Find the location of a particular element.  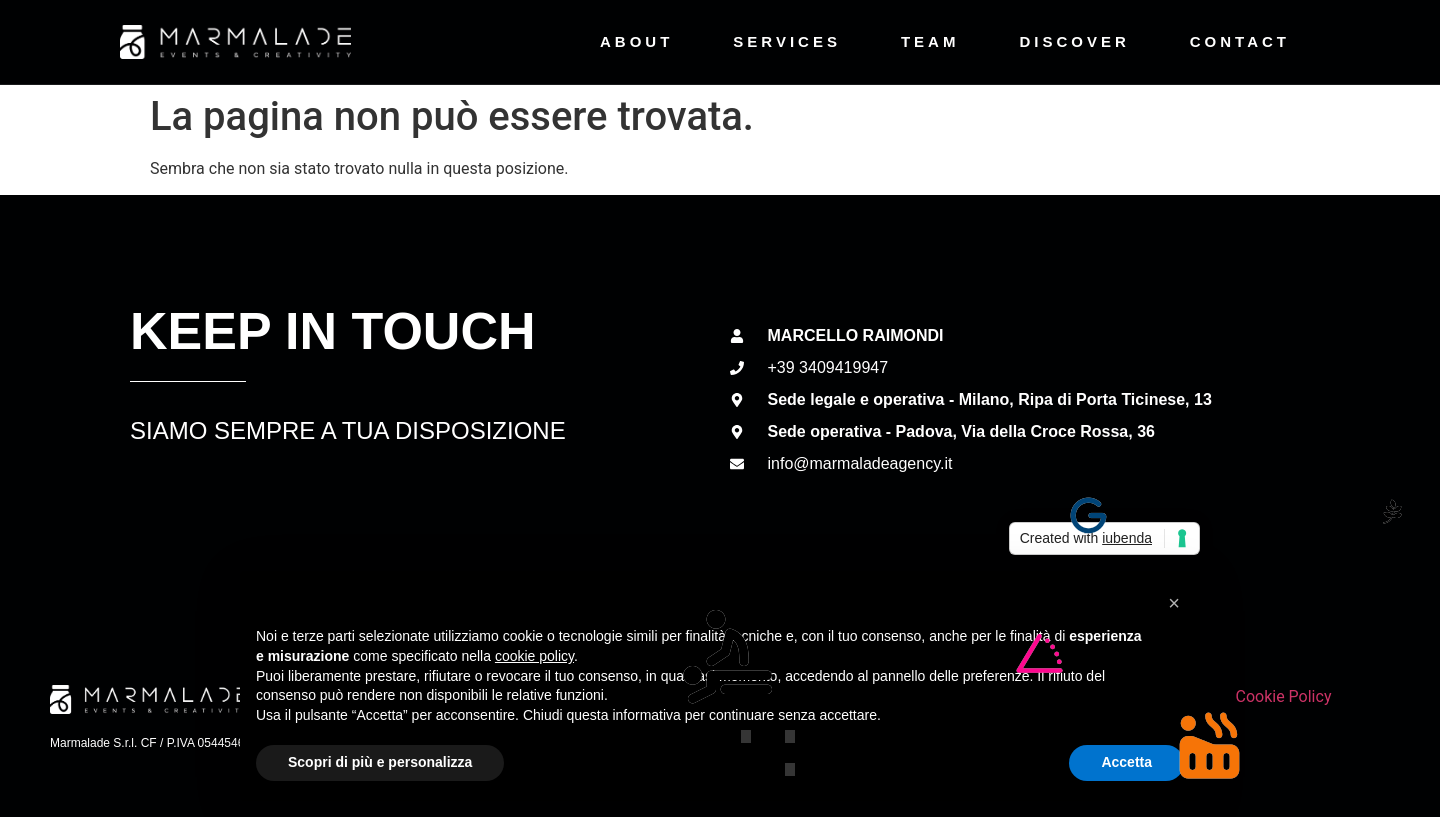

measure or adjust an angle is located at coordinates (1039, 654).